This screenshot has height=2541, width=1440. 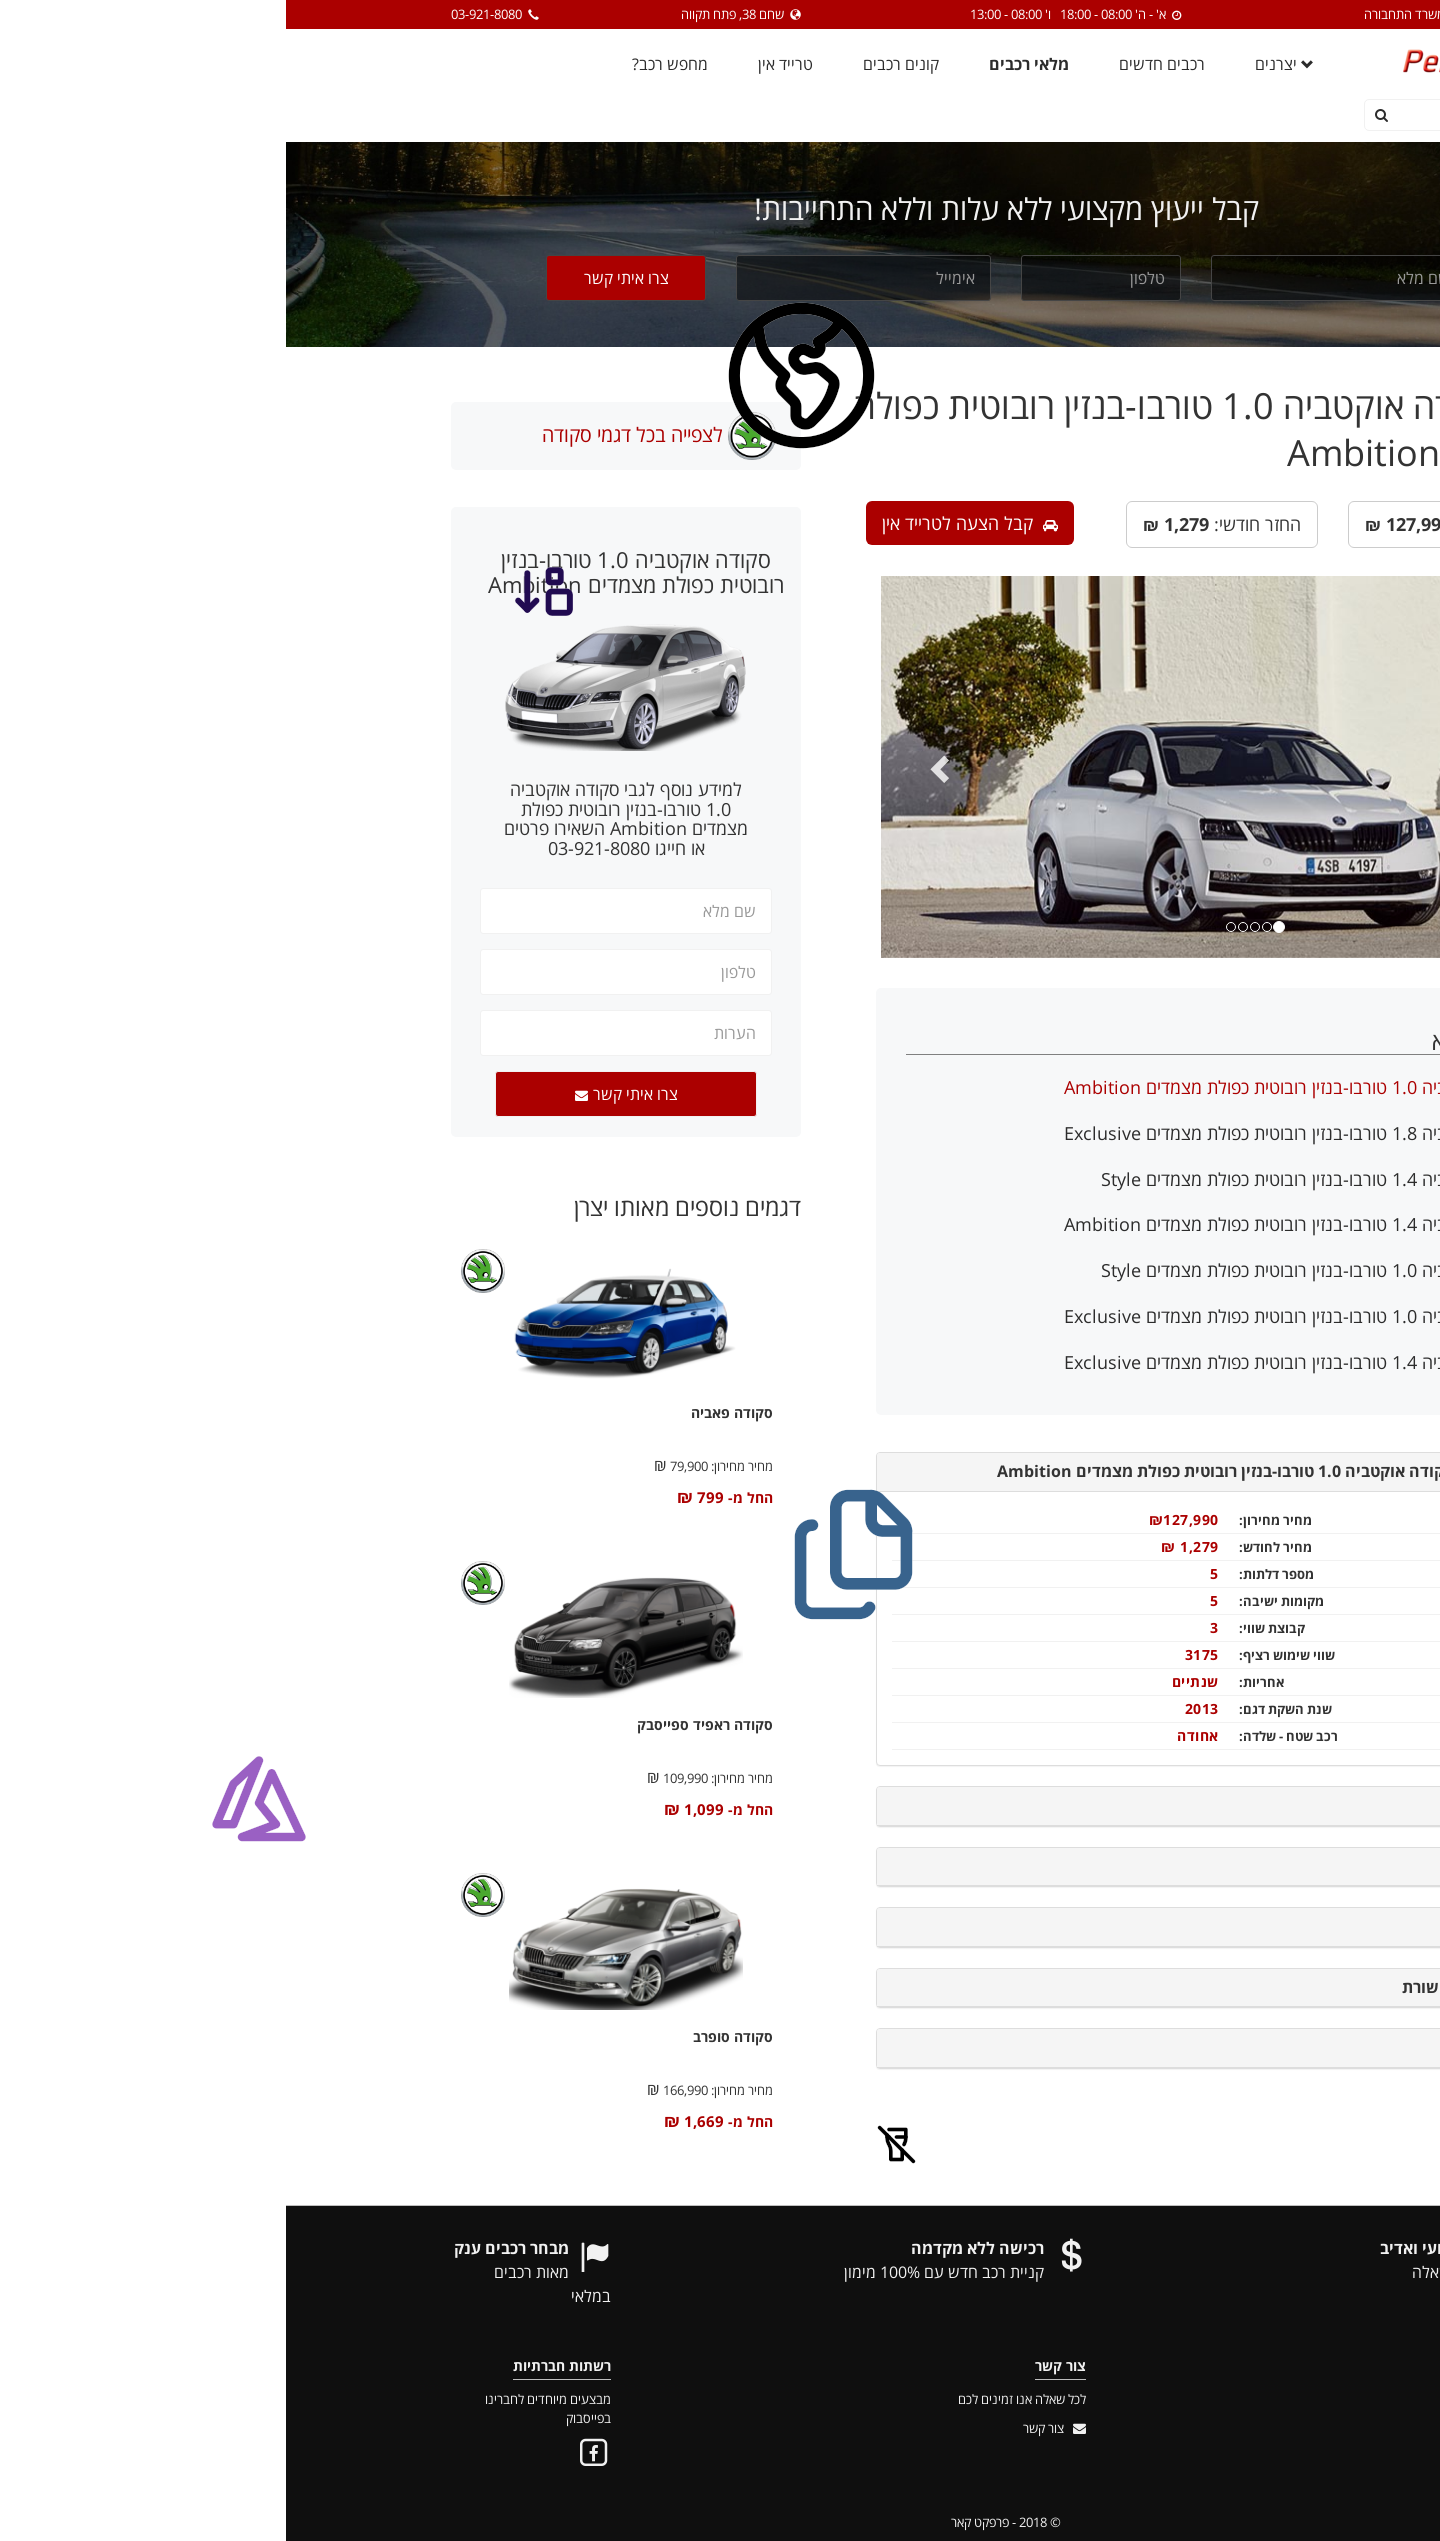 What do you see at coordinates (801, 375) in the screenshot?
I see `view americas region or western hemisphere` at bounding box center [801, 375].